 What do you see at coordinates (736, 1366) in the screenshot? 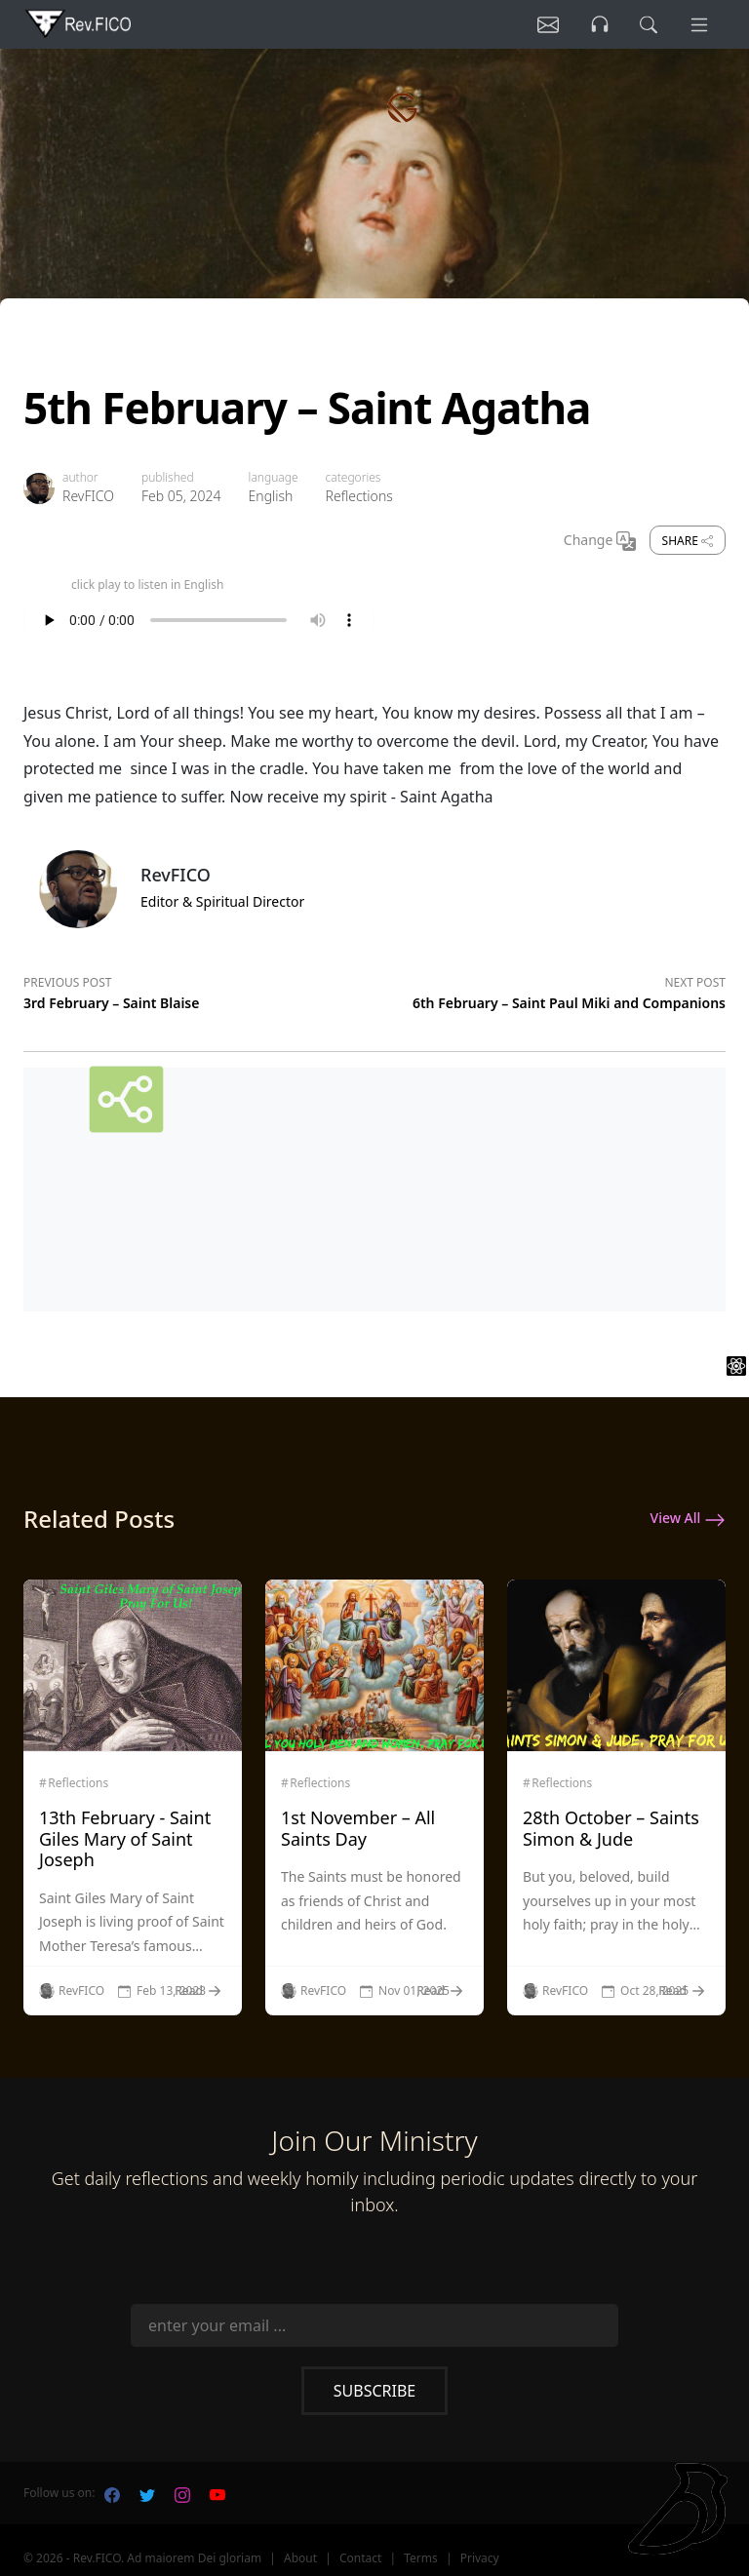
I see `visit protondb website for linux gaming compatibility` at bounding box center [736, 1366].